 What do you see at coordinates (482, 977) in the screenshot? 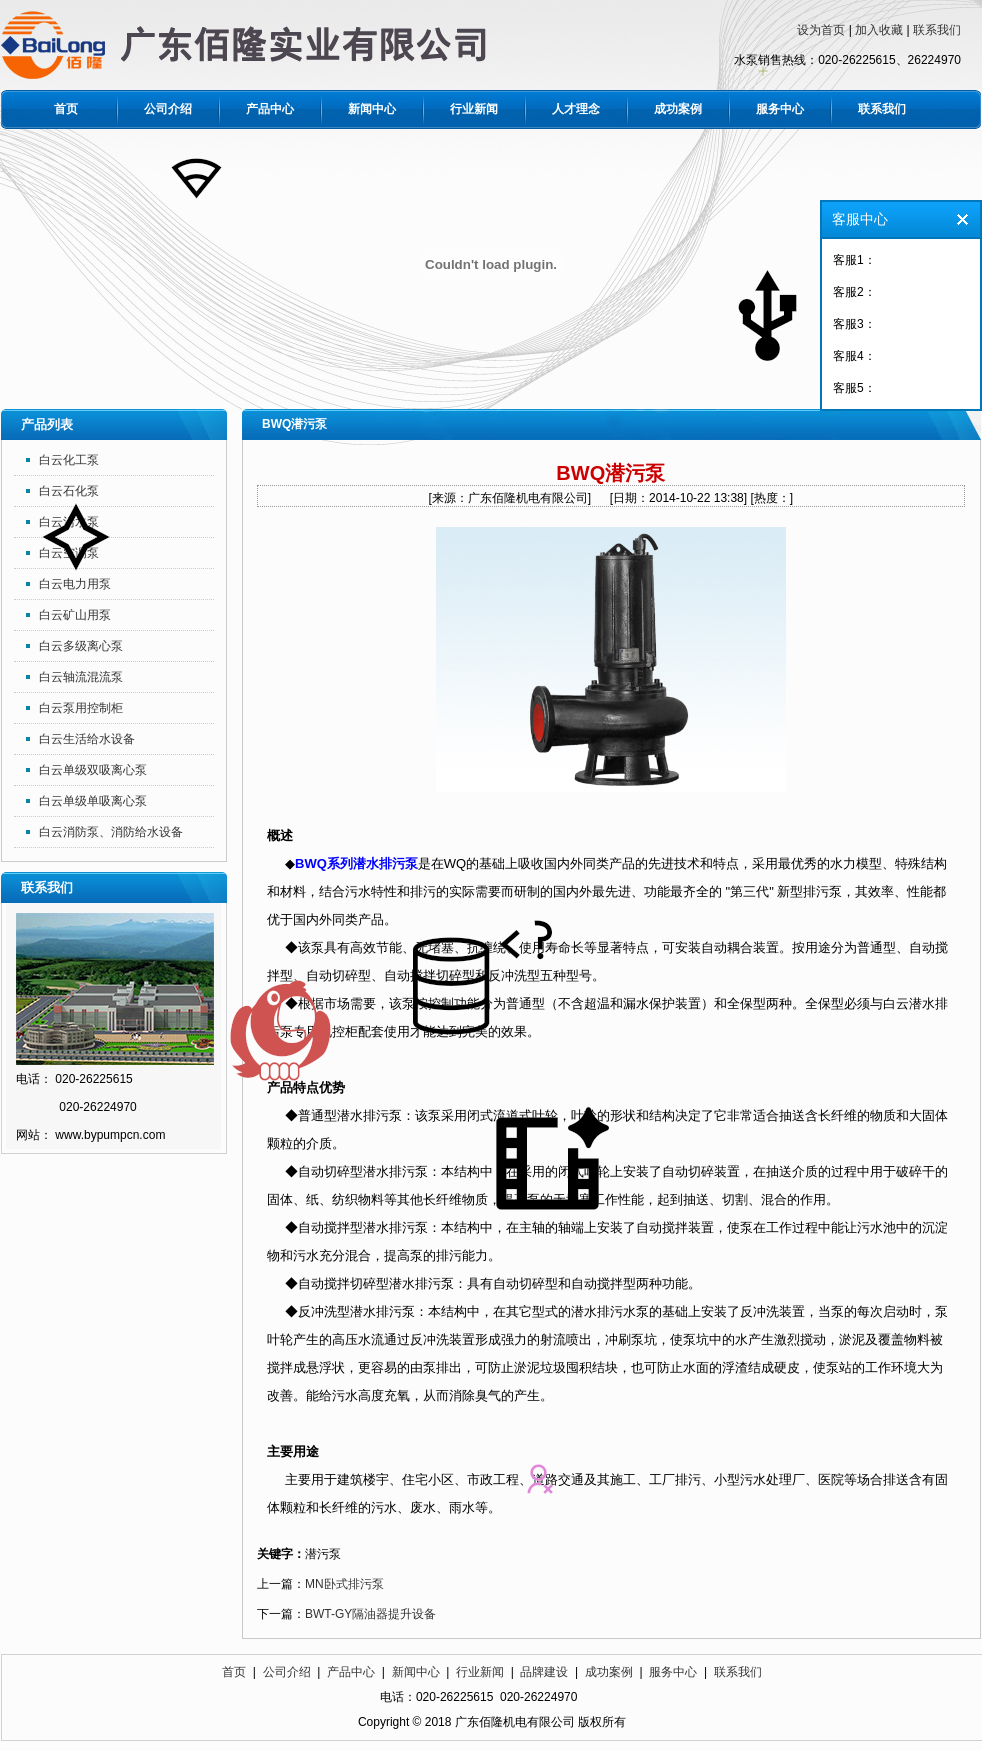
I see `open adminer database management tool` at bounding box center [482, 977].